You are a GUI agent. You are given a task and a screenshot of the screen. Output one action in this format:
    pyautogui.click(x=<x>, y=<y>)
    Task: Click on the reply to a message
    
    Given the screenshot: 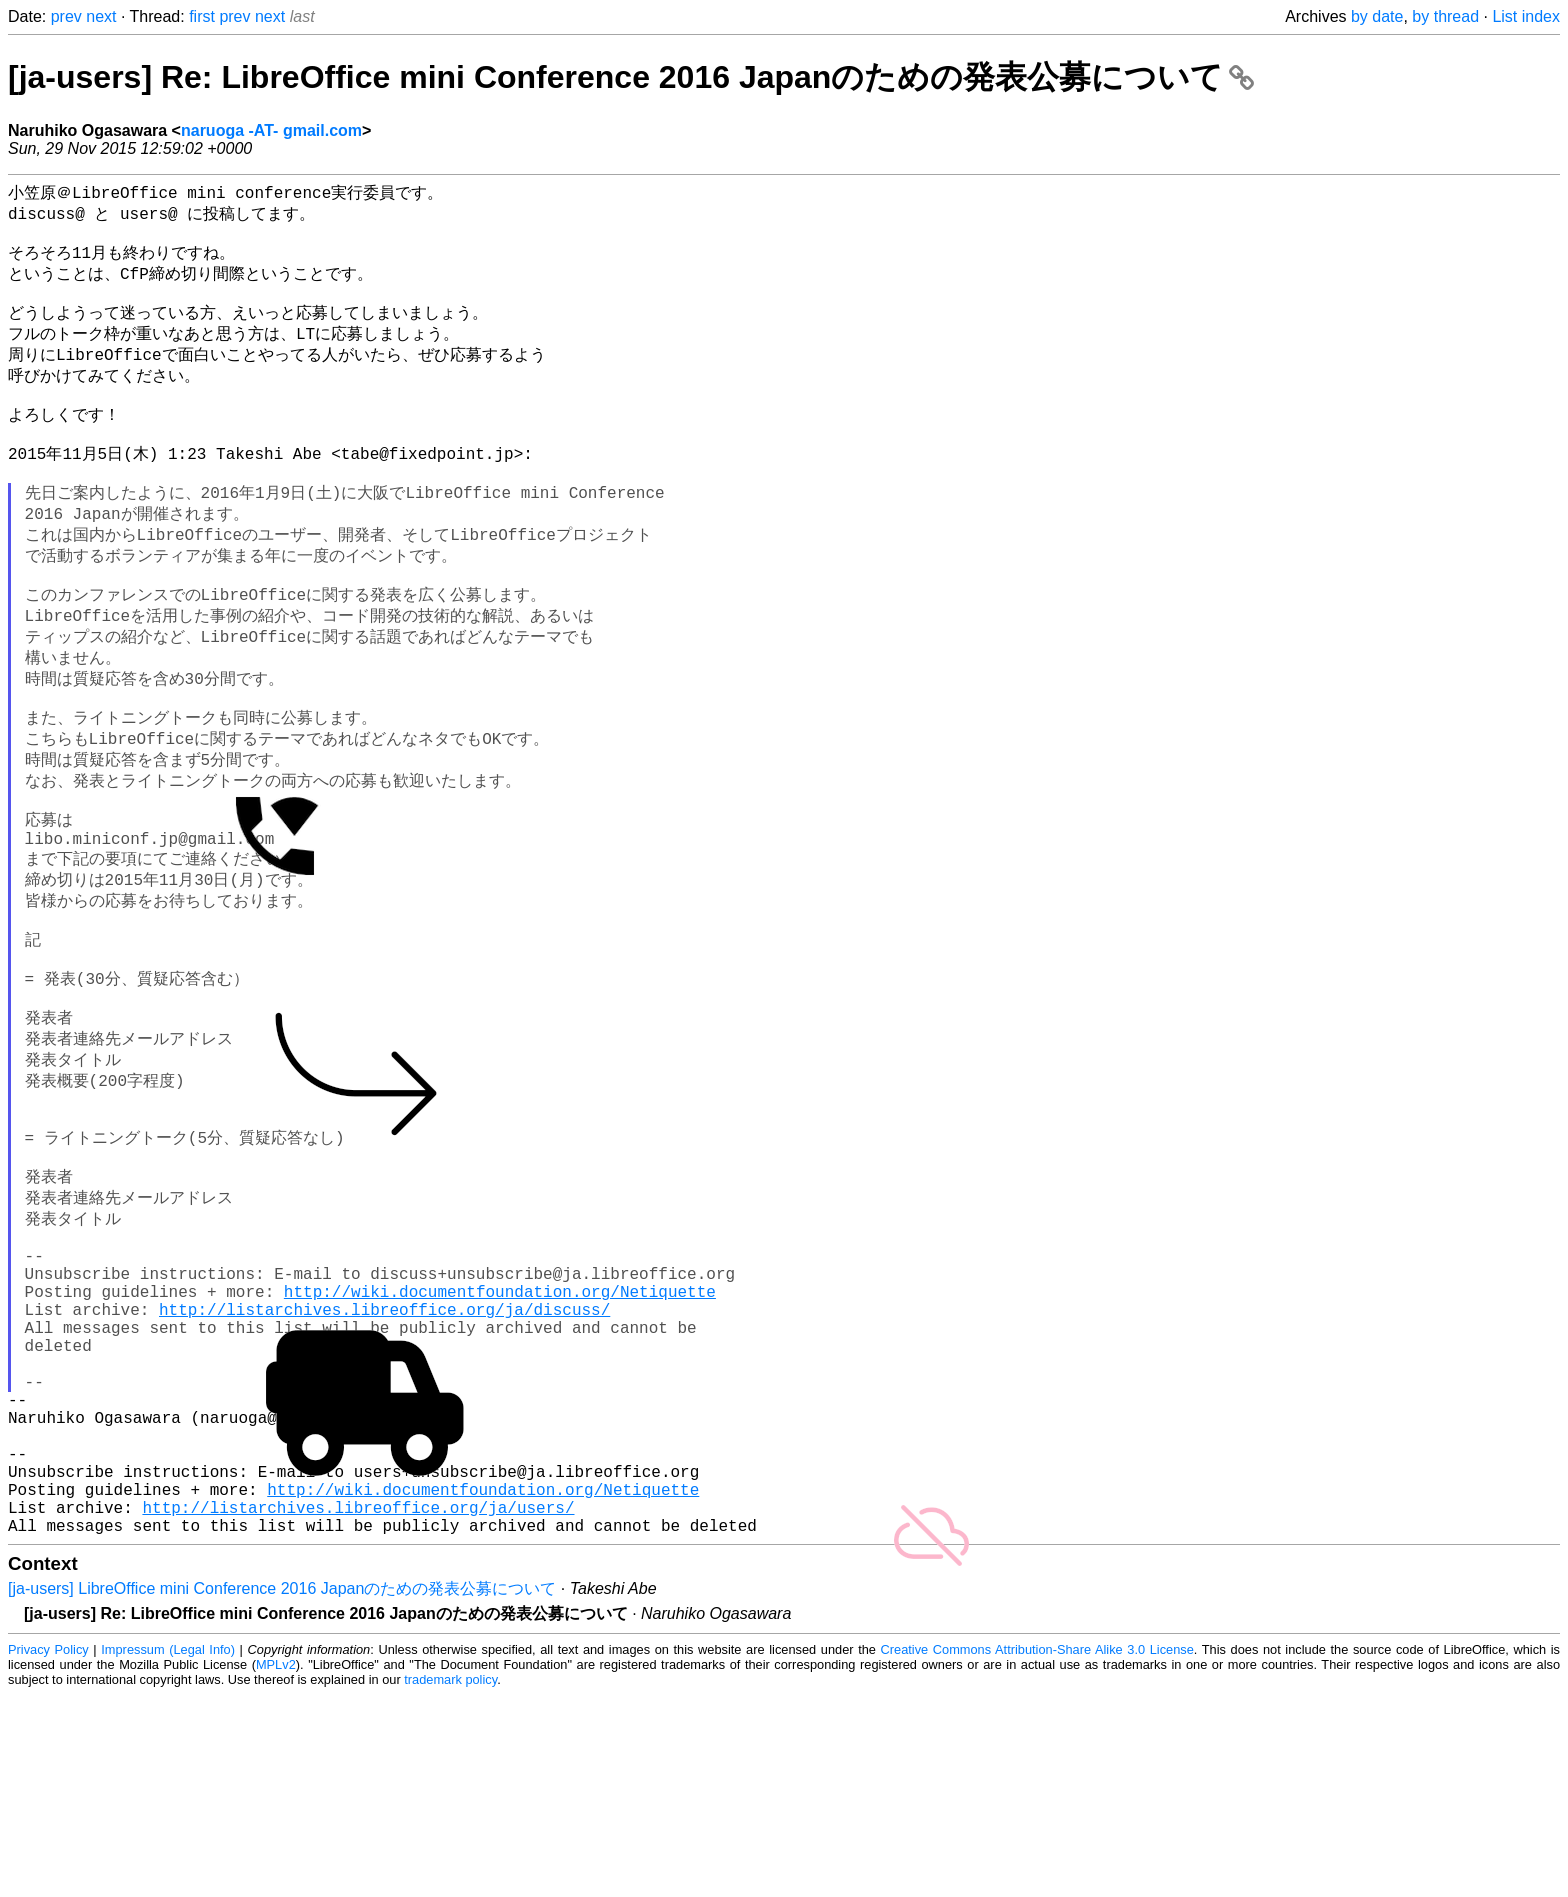 What is the action you would take?
    pyautogui.click(x=356, y=1074)
    